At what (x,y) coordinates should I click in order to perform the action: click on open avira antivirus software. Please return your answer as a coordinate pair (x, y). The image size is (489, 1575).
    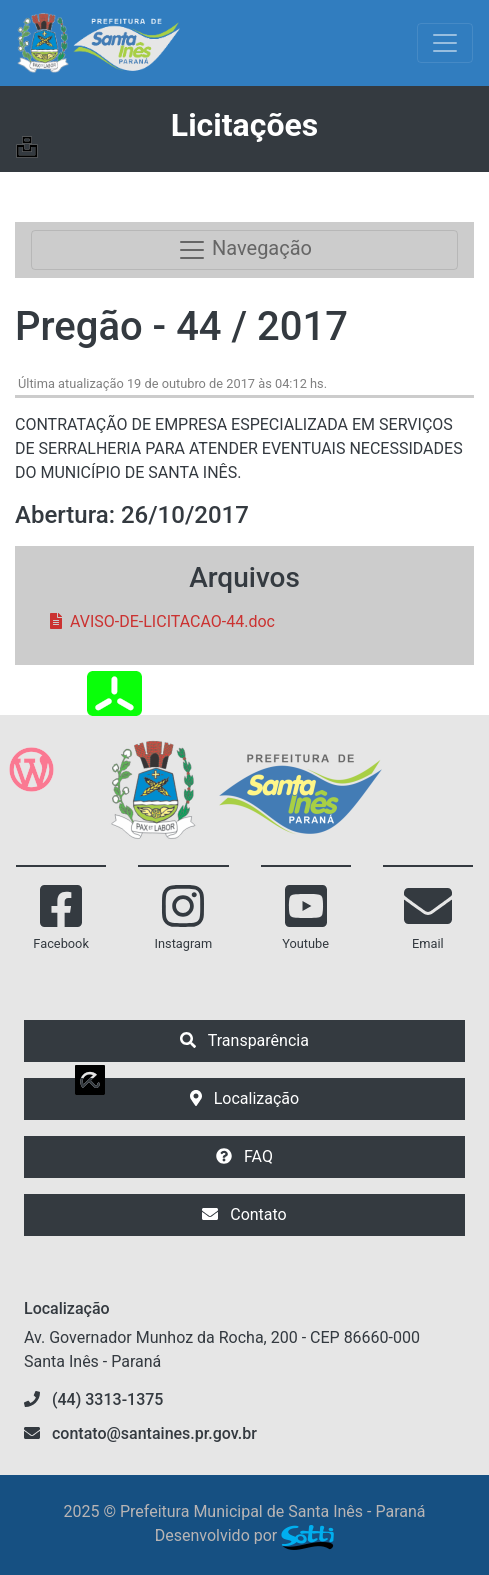
    Looking at the image, I should click on (90, 1080).